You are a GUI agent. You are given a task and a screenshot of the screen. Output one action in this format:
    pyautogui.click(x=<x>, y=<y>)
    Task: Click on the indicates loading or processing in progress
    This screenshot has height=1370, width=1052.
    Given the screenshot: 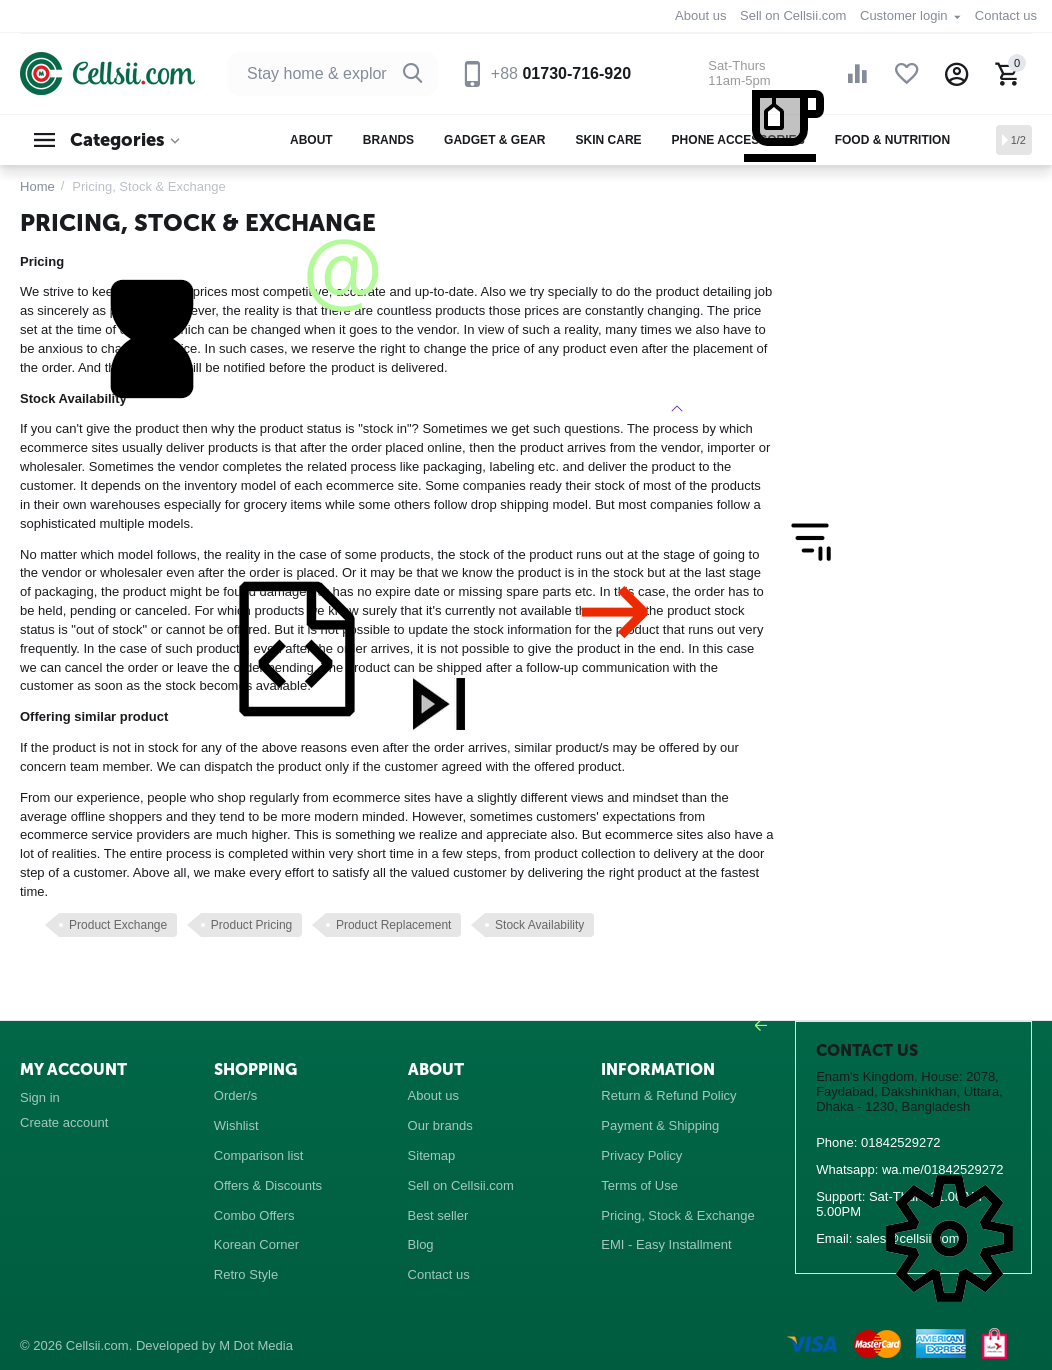 What is the action you would take?
    pyautogui.click(x=152, y=339)
    